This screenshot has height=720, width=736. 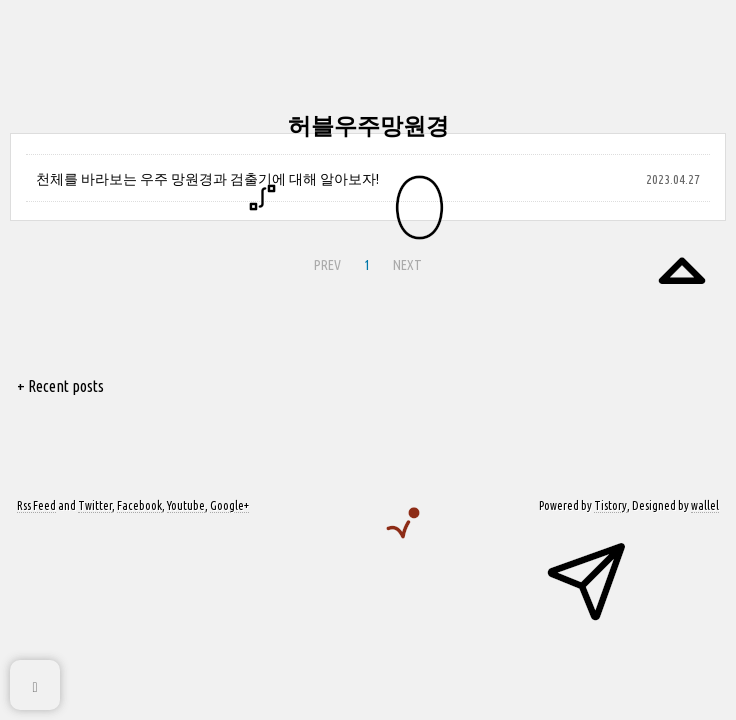 What do you see at coordinates (403, 522) in the screenshot?
I see `indicates a bounce or rebound animation to the right` at bounding box center [403, 522].